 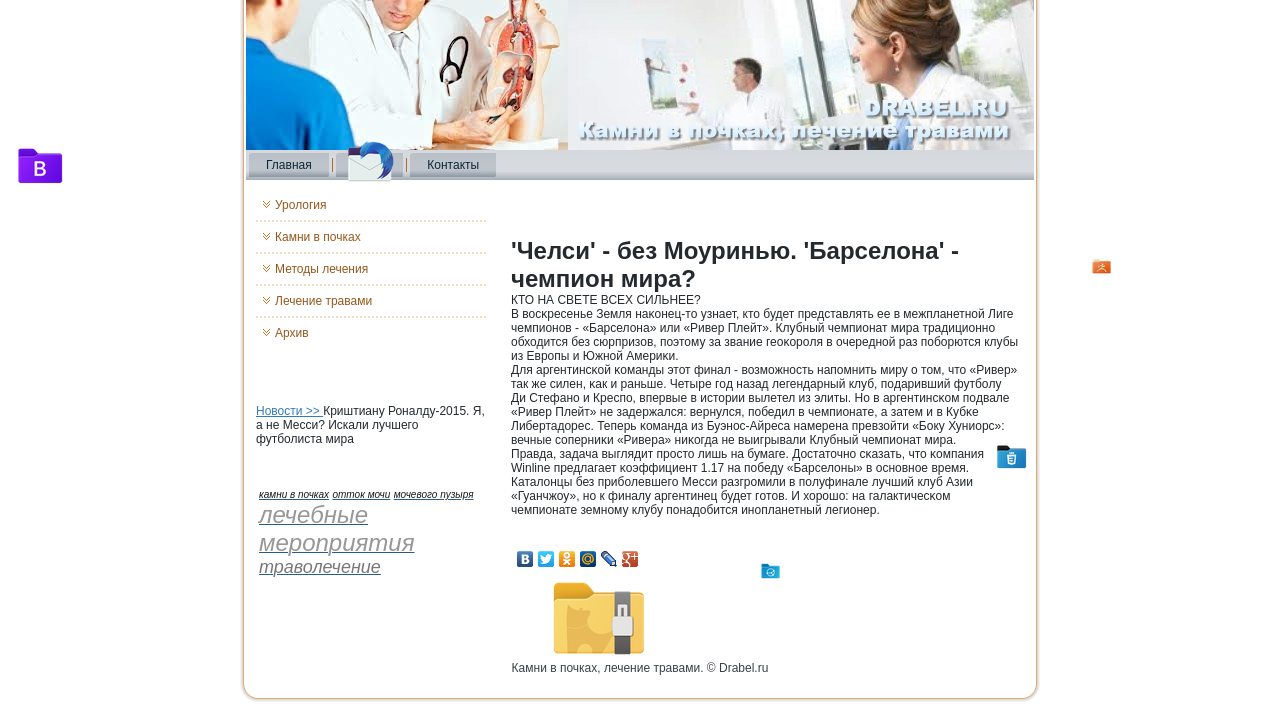 What do you see at coordinates (40, 167) in the screenshot?
I see `folder containing bootstrap framework files` at bounding box center [40, 167].